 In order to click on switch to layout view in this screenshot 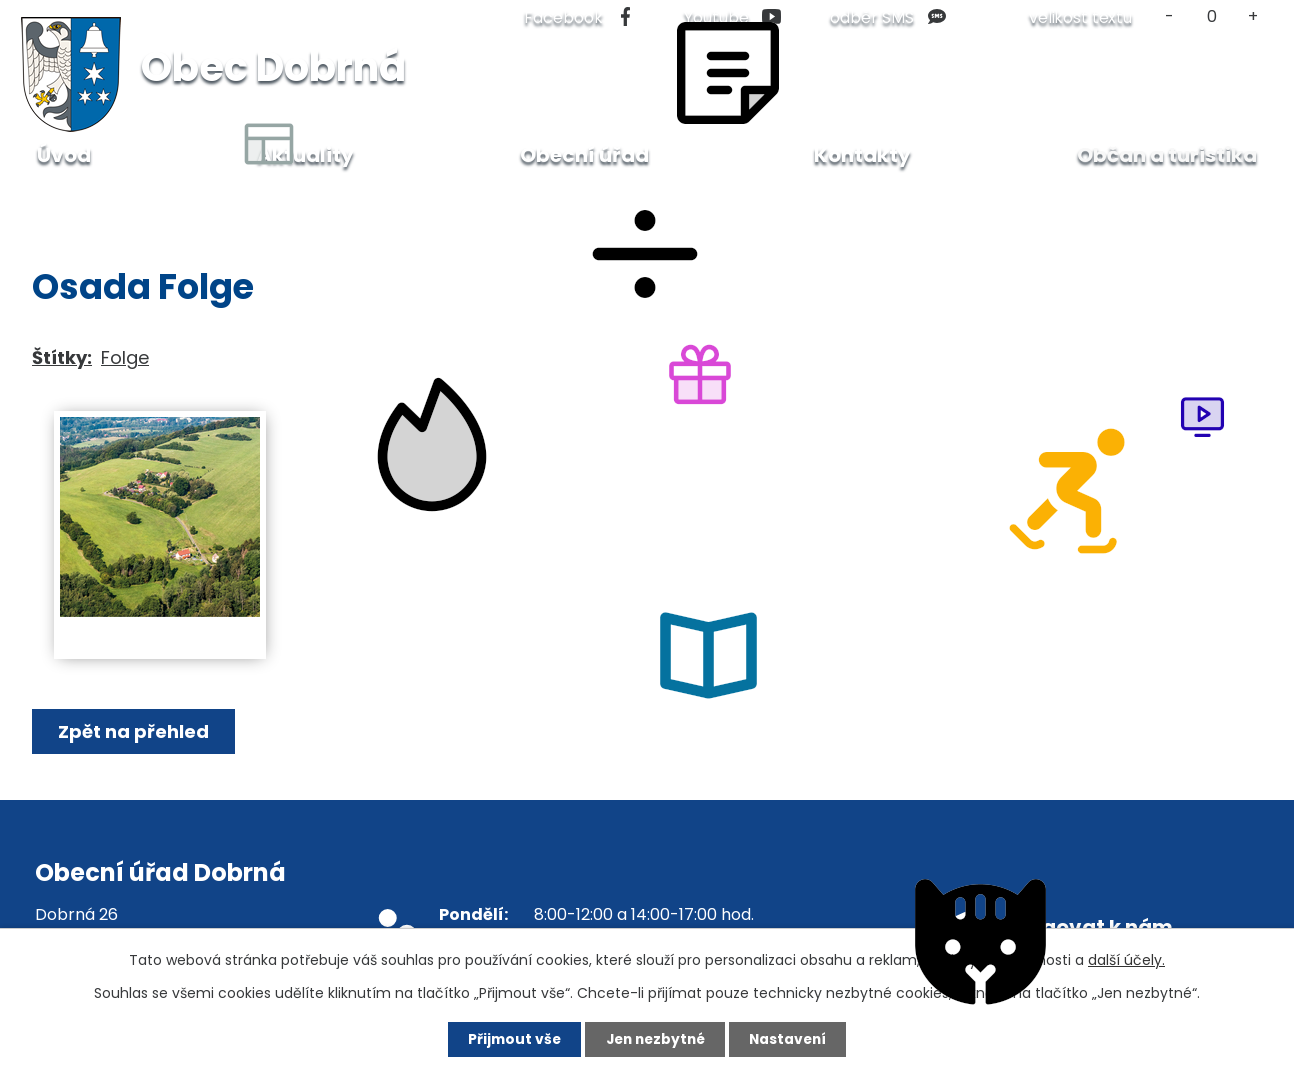, I will do `click(269, 144)`.